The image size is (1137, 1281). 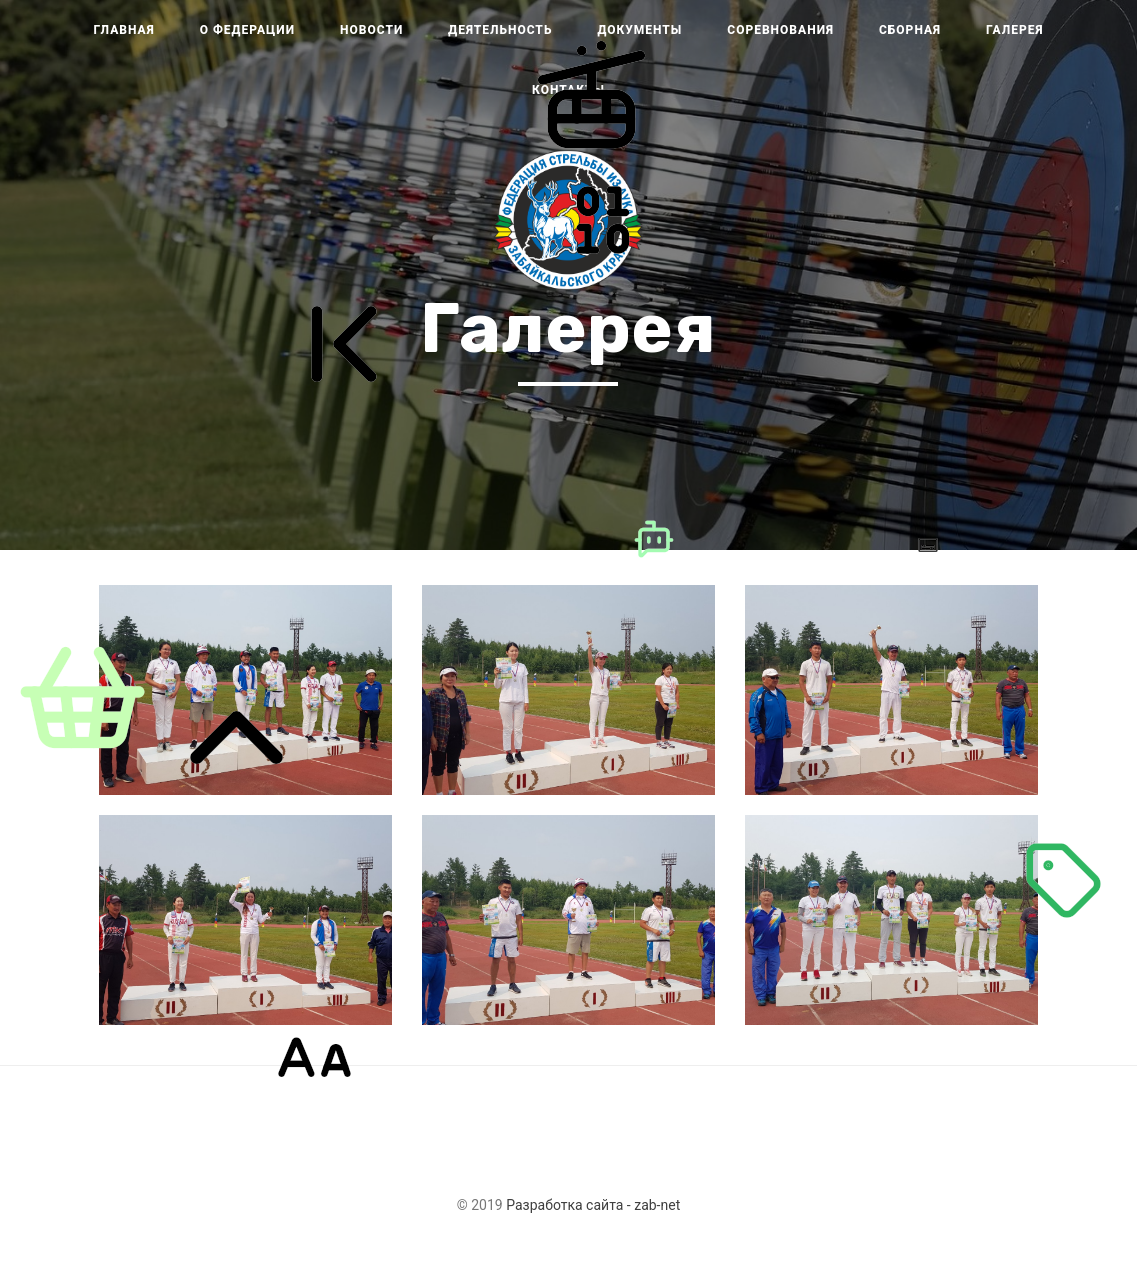 I want to click on skip to the beginning, so click(x=344, y=344).